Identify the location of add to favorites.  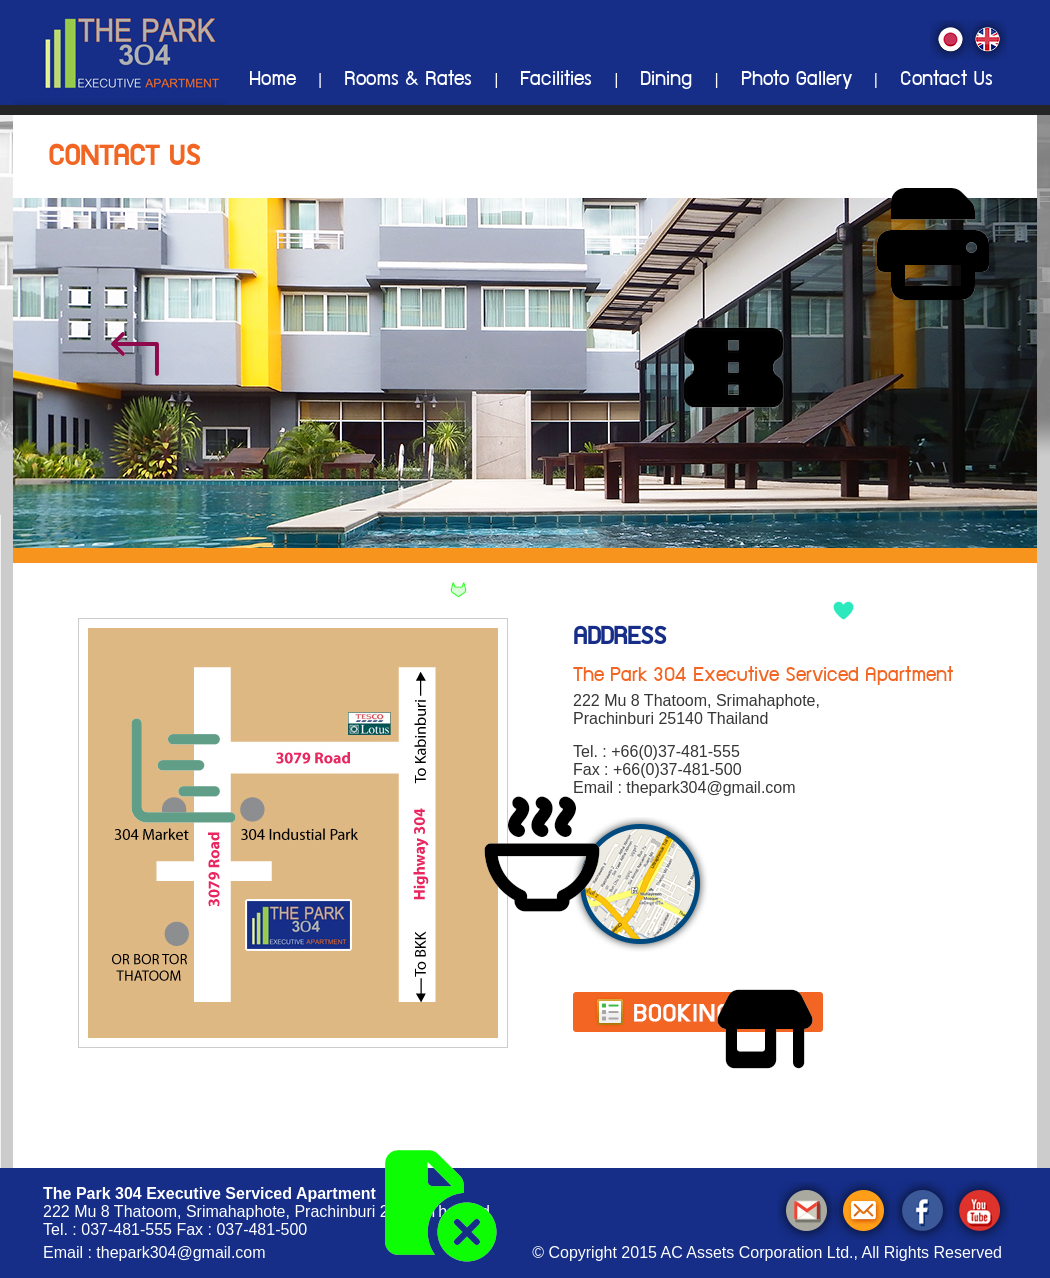
(843, 610).